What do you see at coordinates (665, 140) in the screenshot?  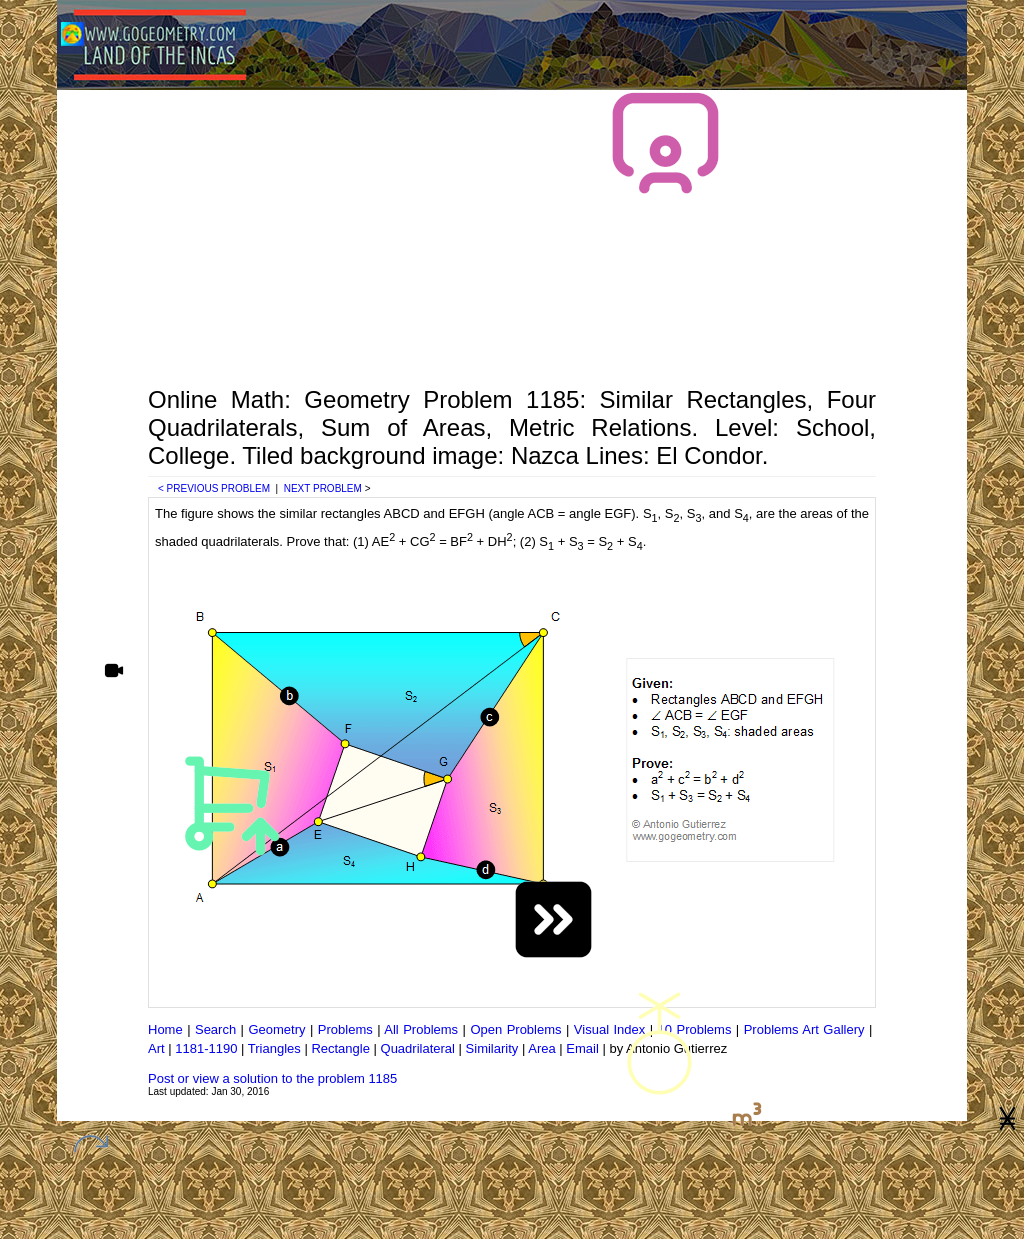 I see `view user's screen or monitor activity` at bounding box center [665, 140].